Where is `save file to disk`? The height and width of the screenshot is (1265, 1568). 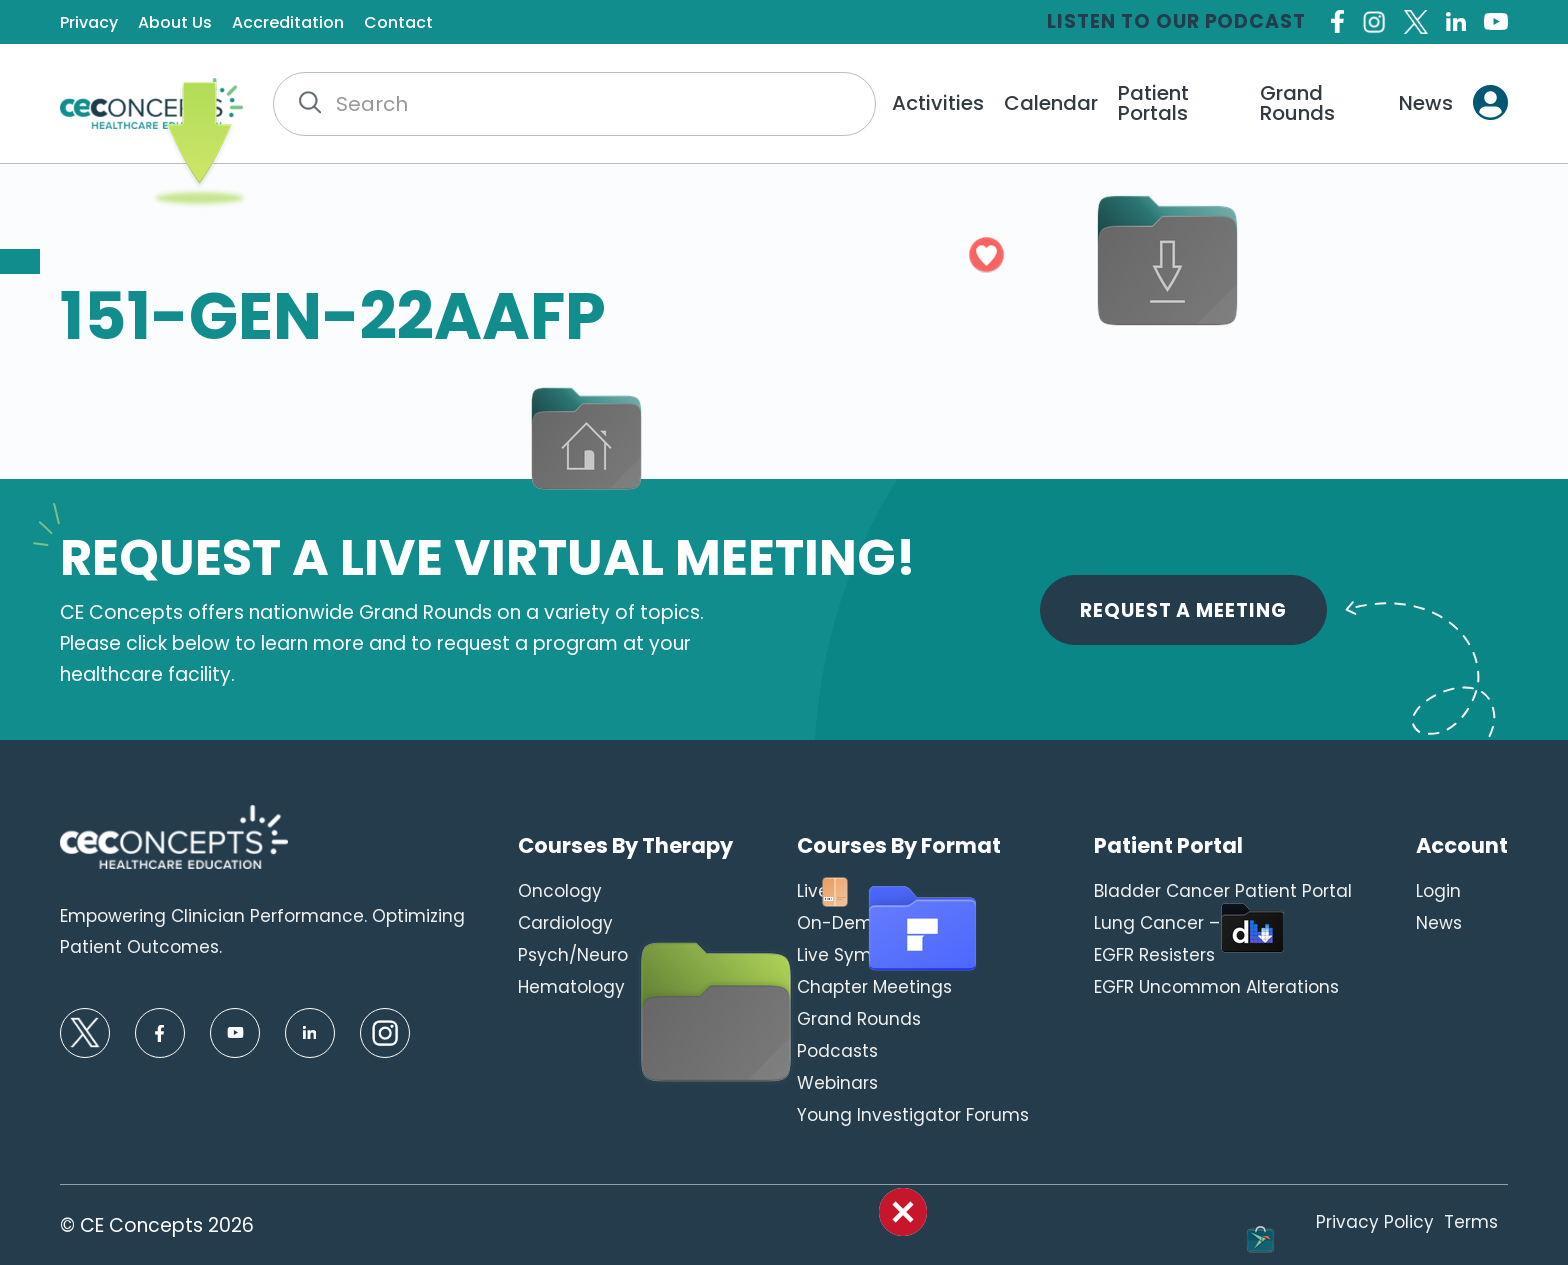
save file to disk is located at coordinates (199, 136).